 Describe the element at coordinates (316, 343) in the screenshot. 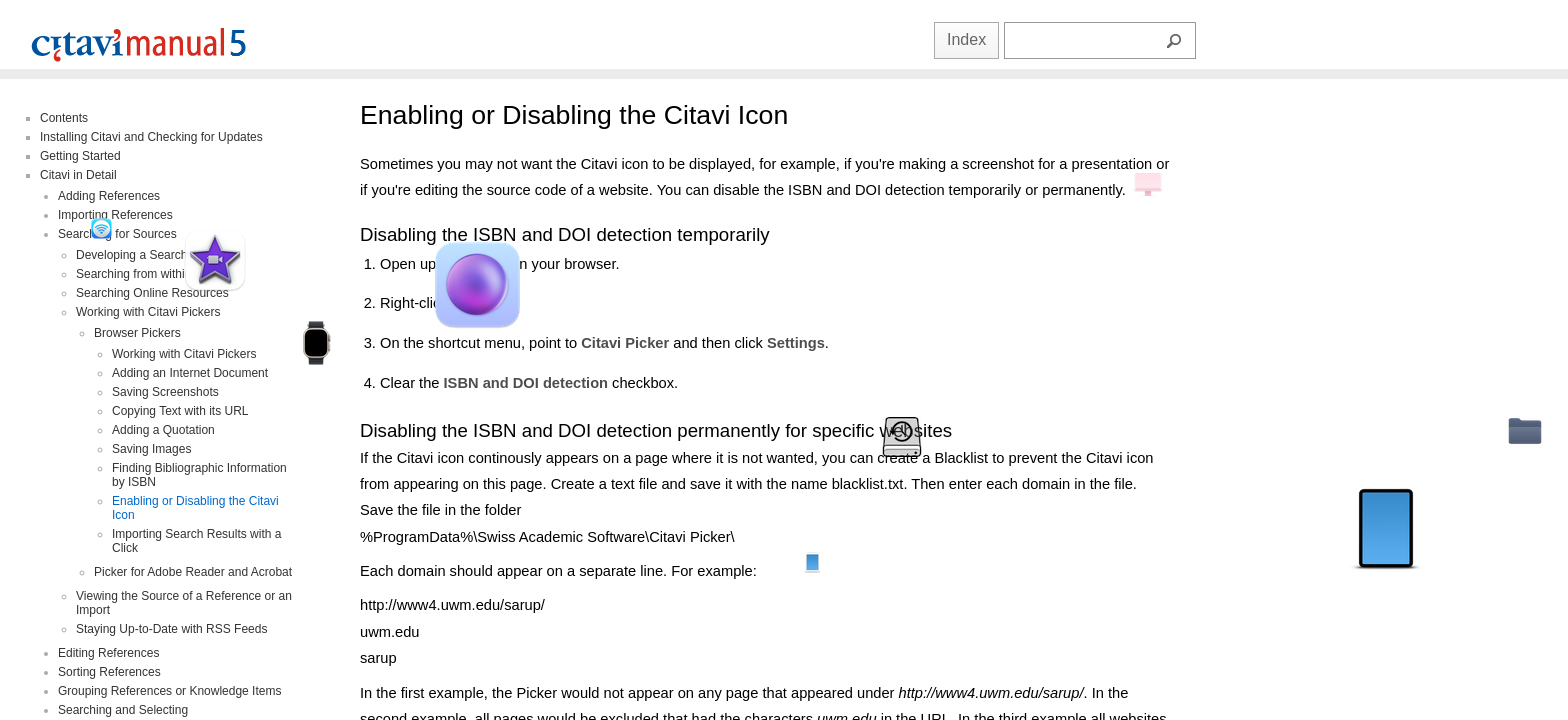

I see `apple watch ultra device icon` at that location.